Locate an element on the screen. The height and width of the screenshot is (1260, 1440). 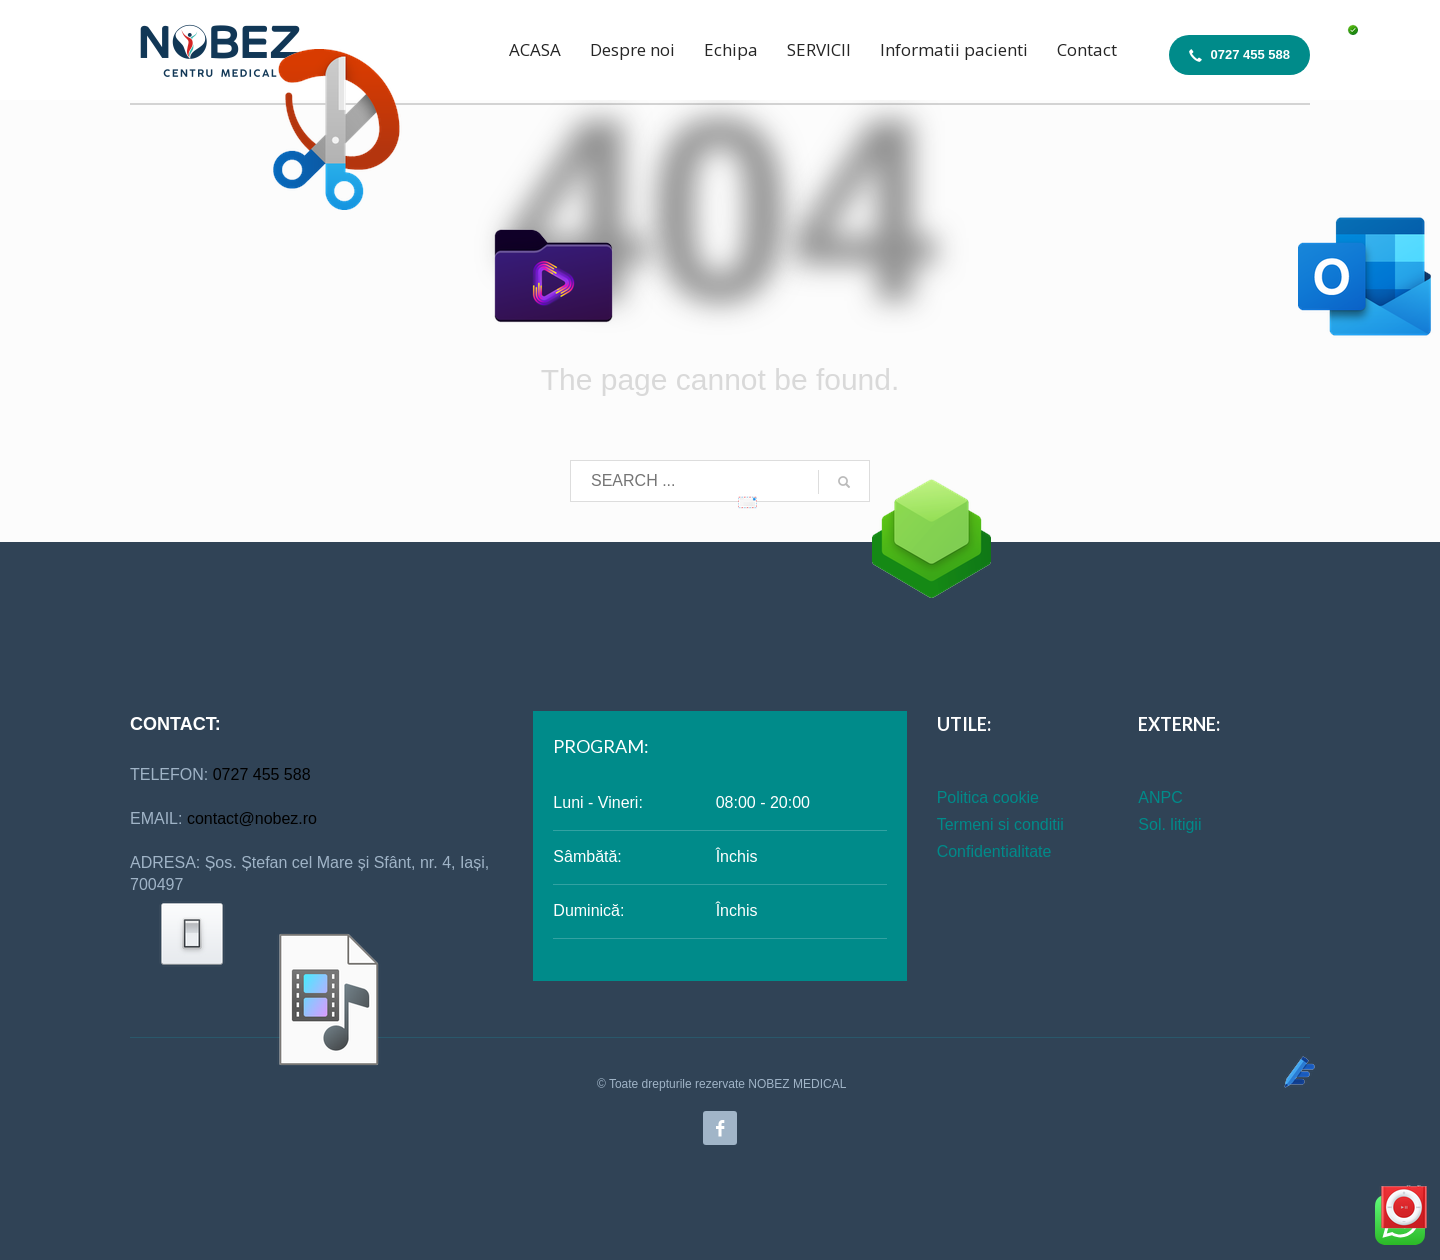
open Microsoft Outlook email app is located at coordinates (1365, 276).